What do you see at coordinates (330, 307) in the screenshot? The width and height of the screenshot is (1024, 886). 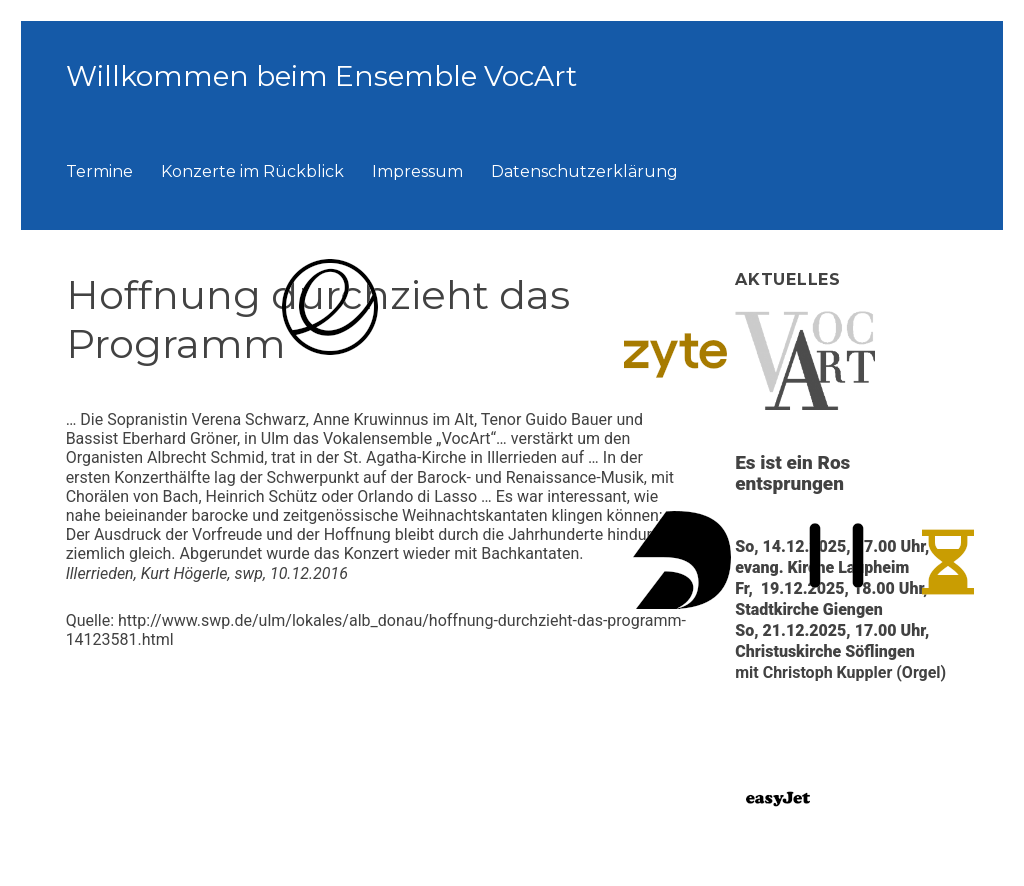 I see `elementary OS branding logo` at bounding box center [330, 307].